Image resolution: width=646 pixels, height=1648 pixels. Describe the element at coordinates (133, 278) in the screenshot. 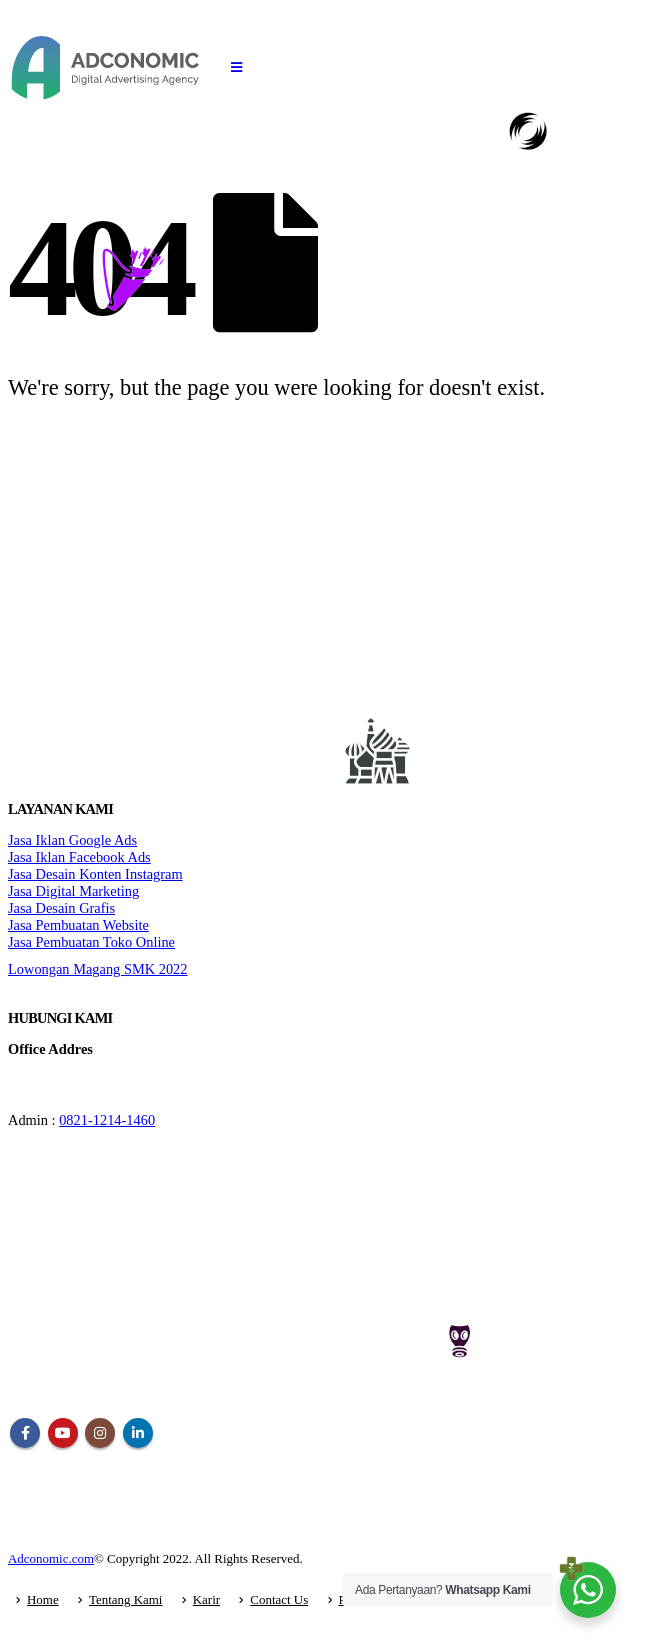

I see `equip or access arrow ammunition` at that location.